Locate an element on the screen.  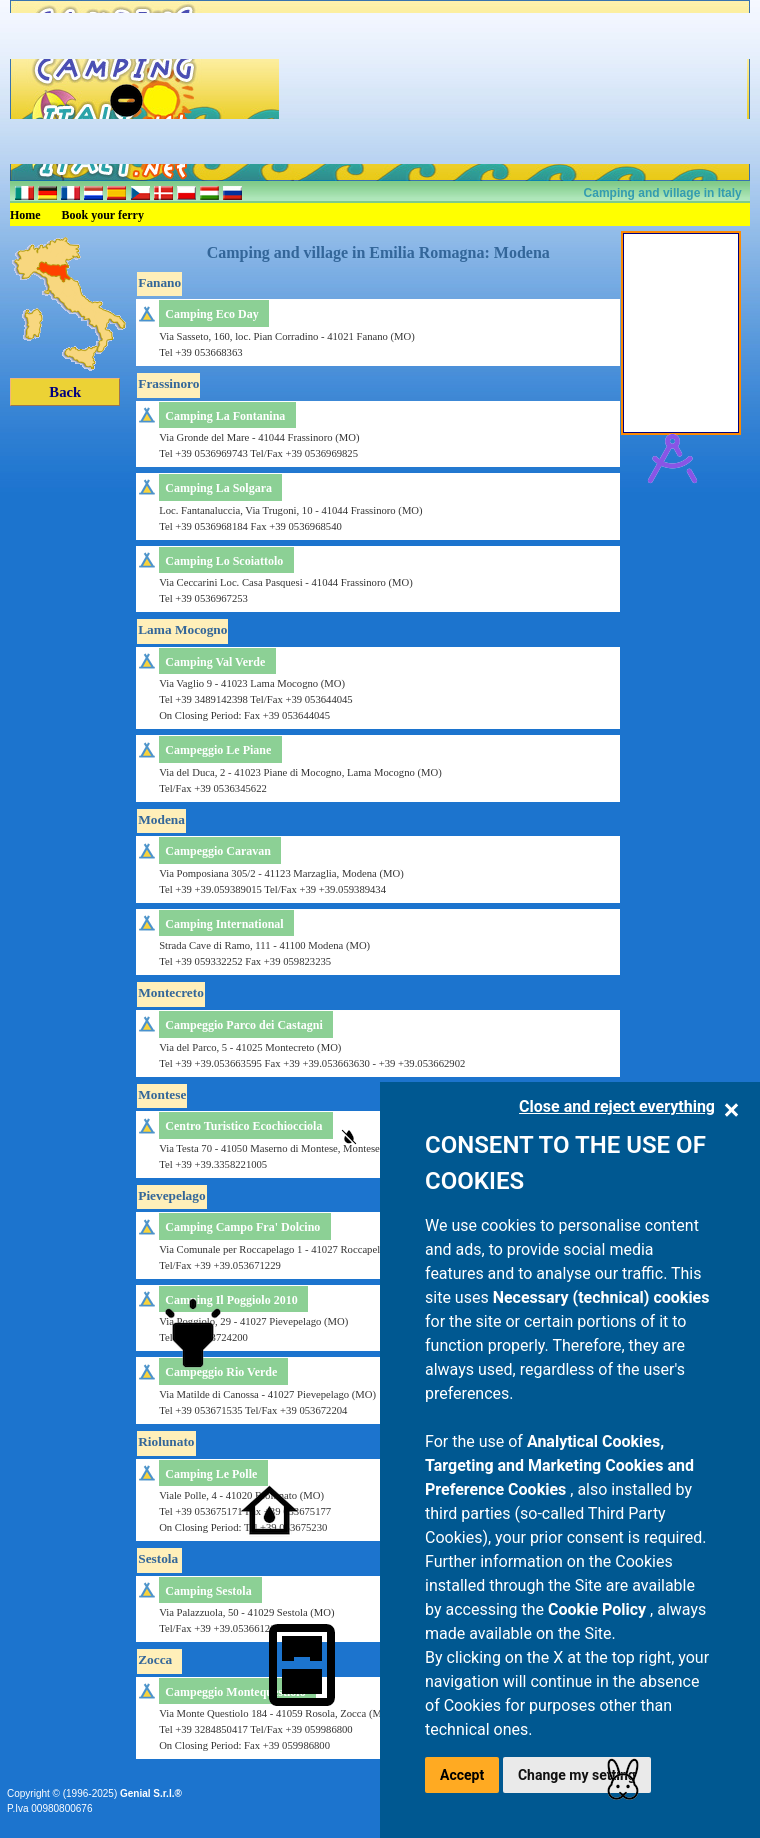
access pet or animal-related features is located at coordinates (623, 1780).